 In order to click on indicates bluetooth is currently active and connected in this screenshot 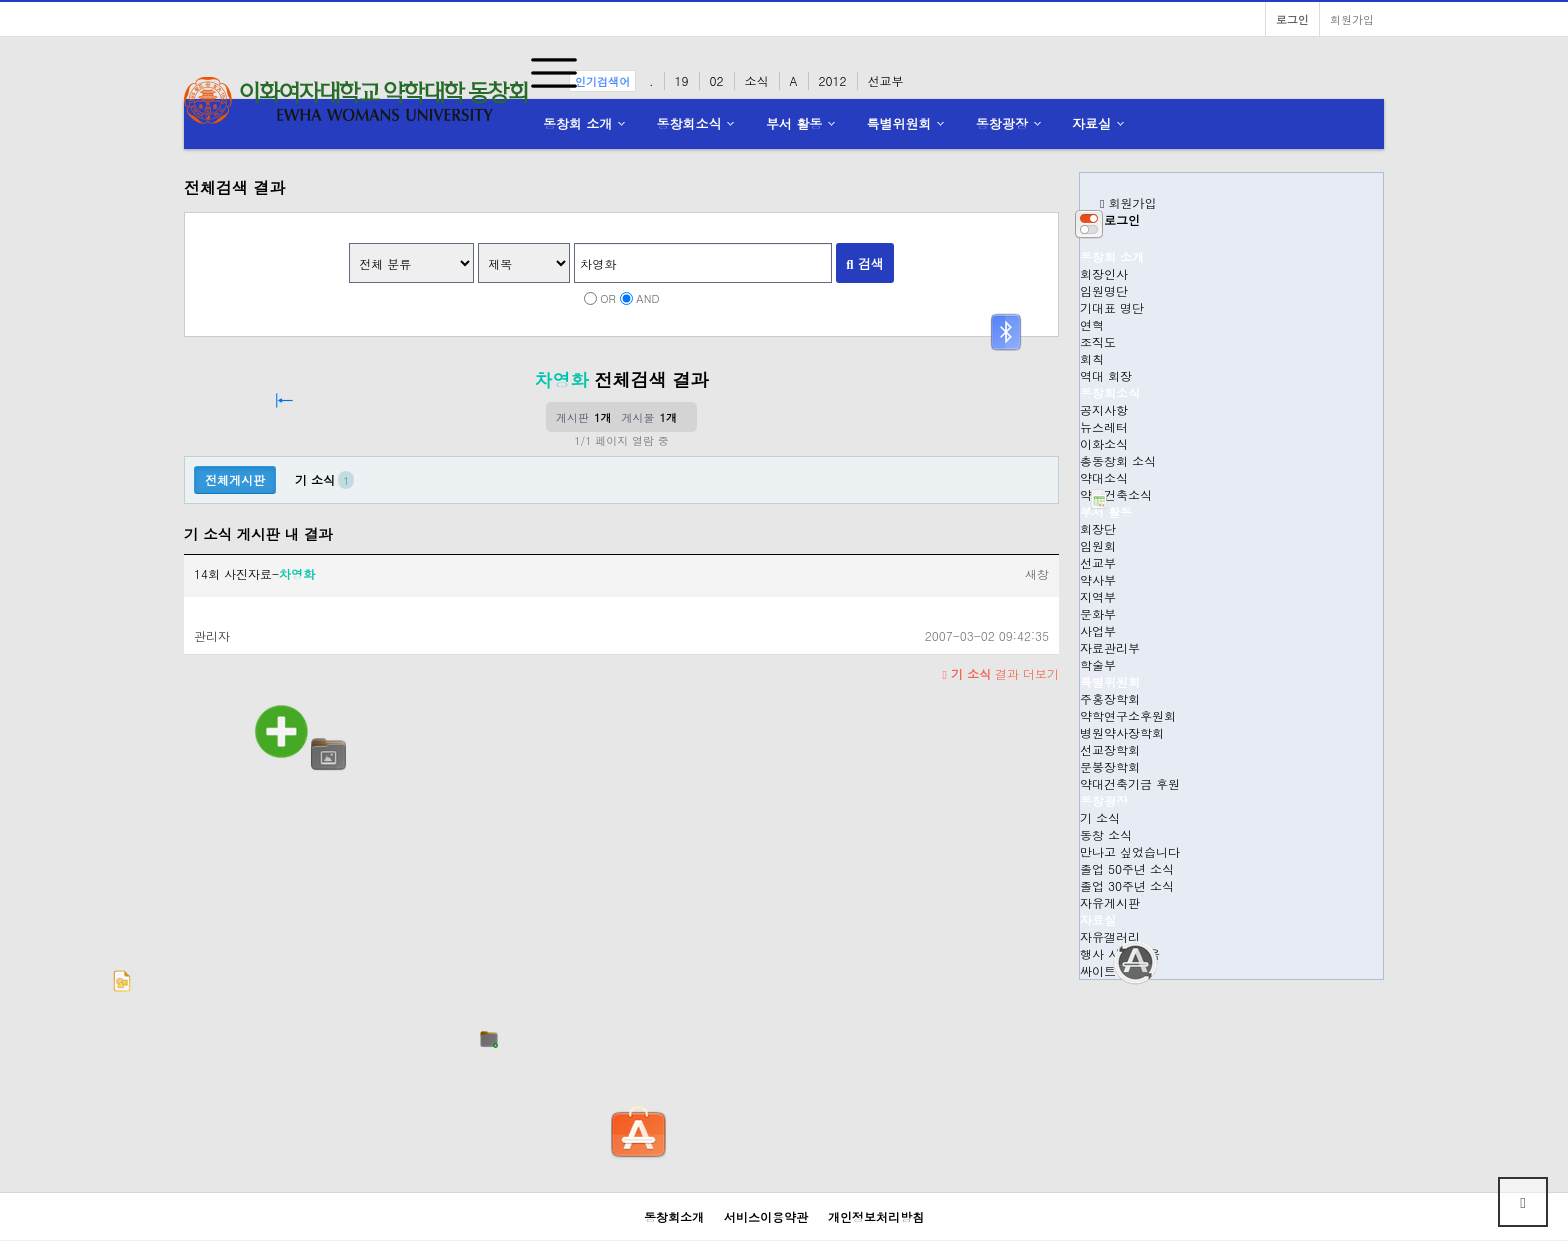, I will do `click(1006, 332)`.